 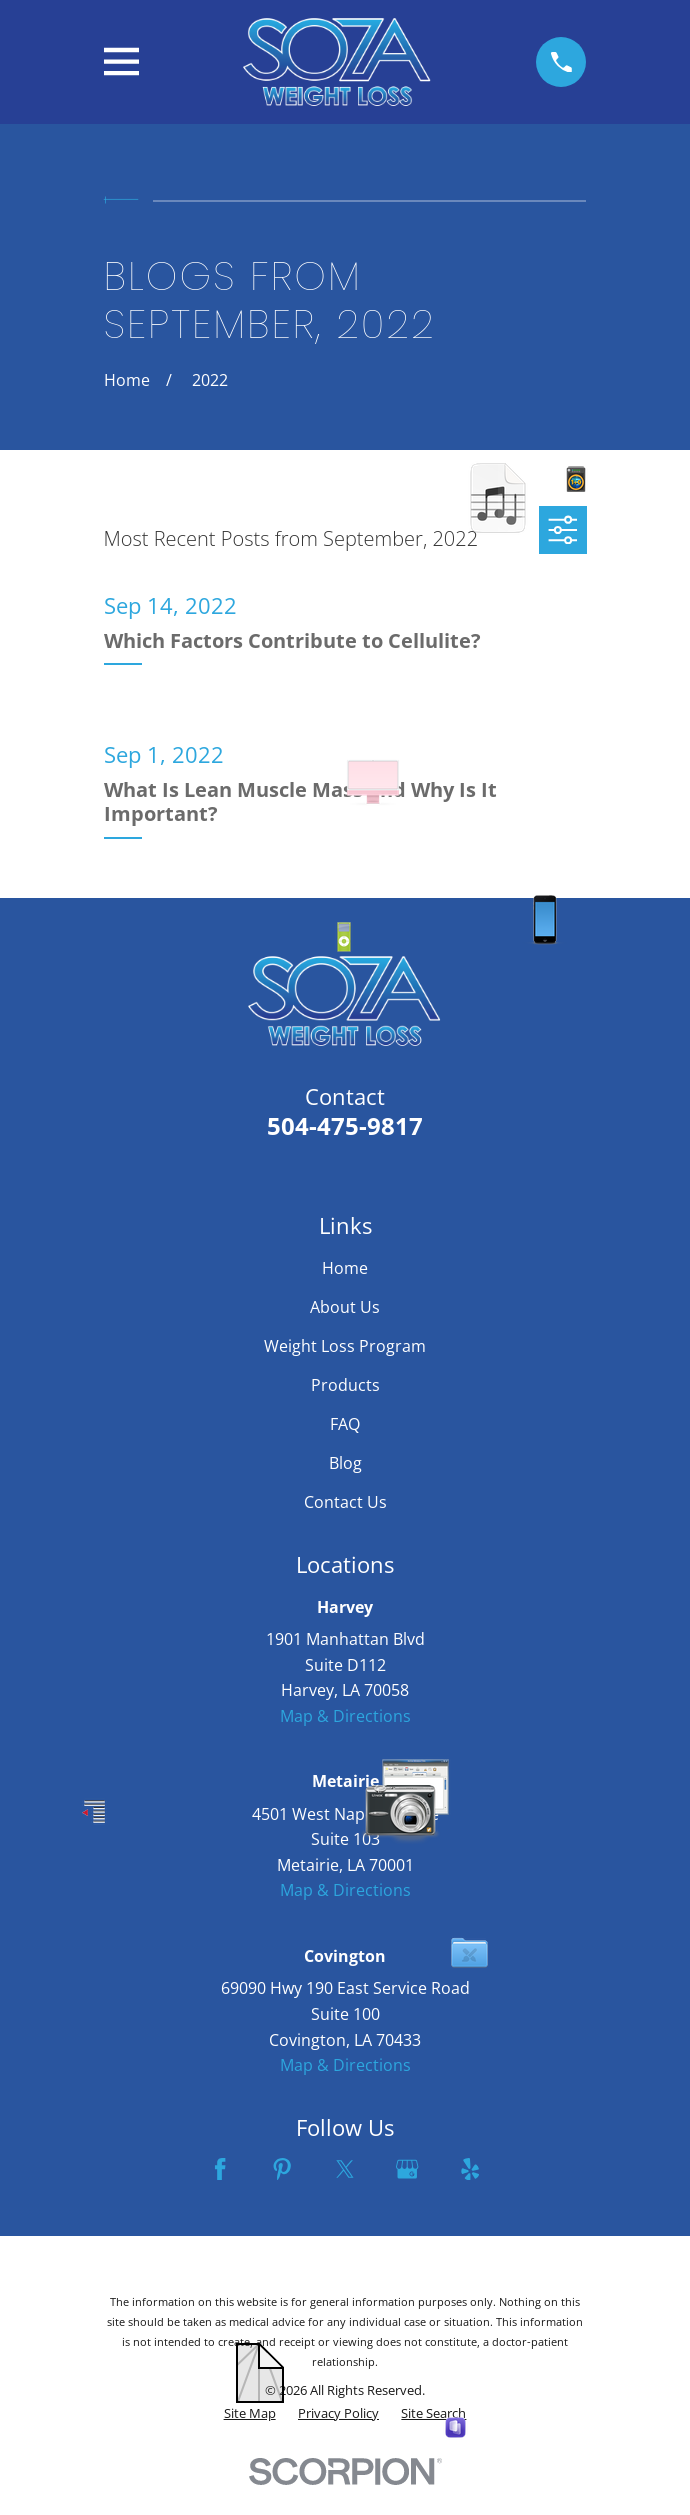 I want to click on iPod nano device in green color, so click(x=344, y=937).